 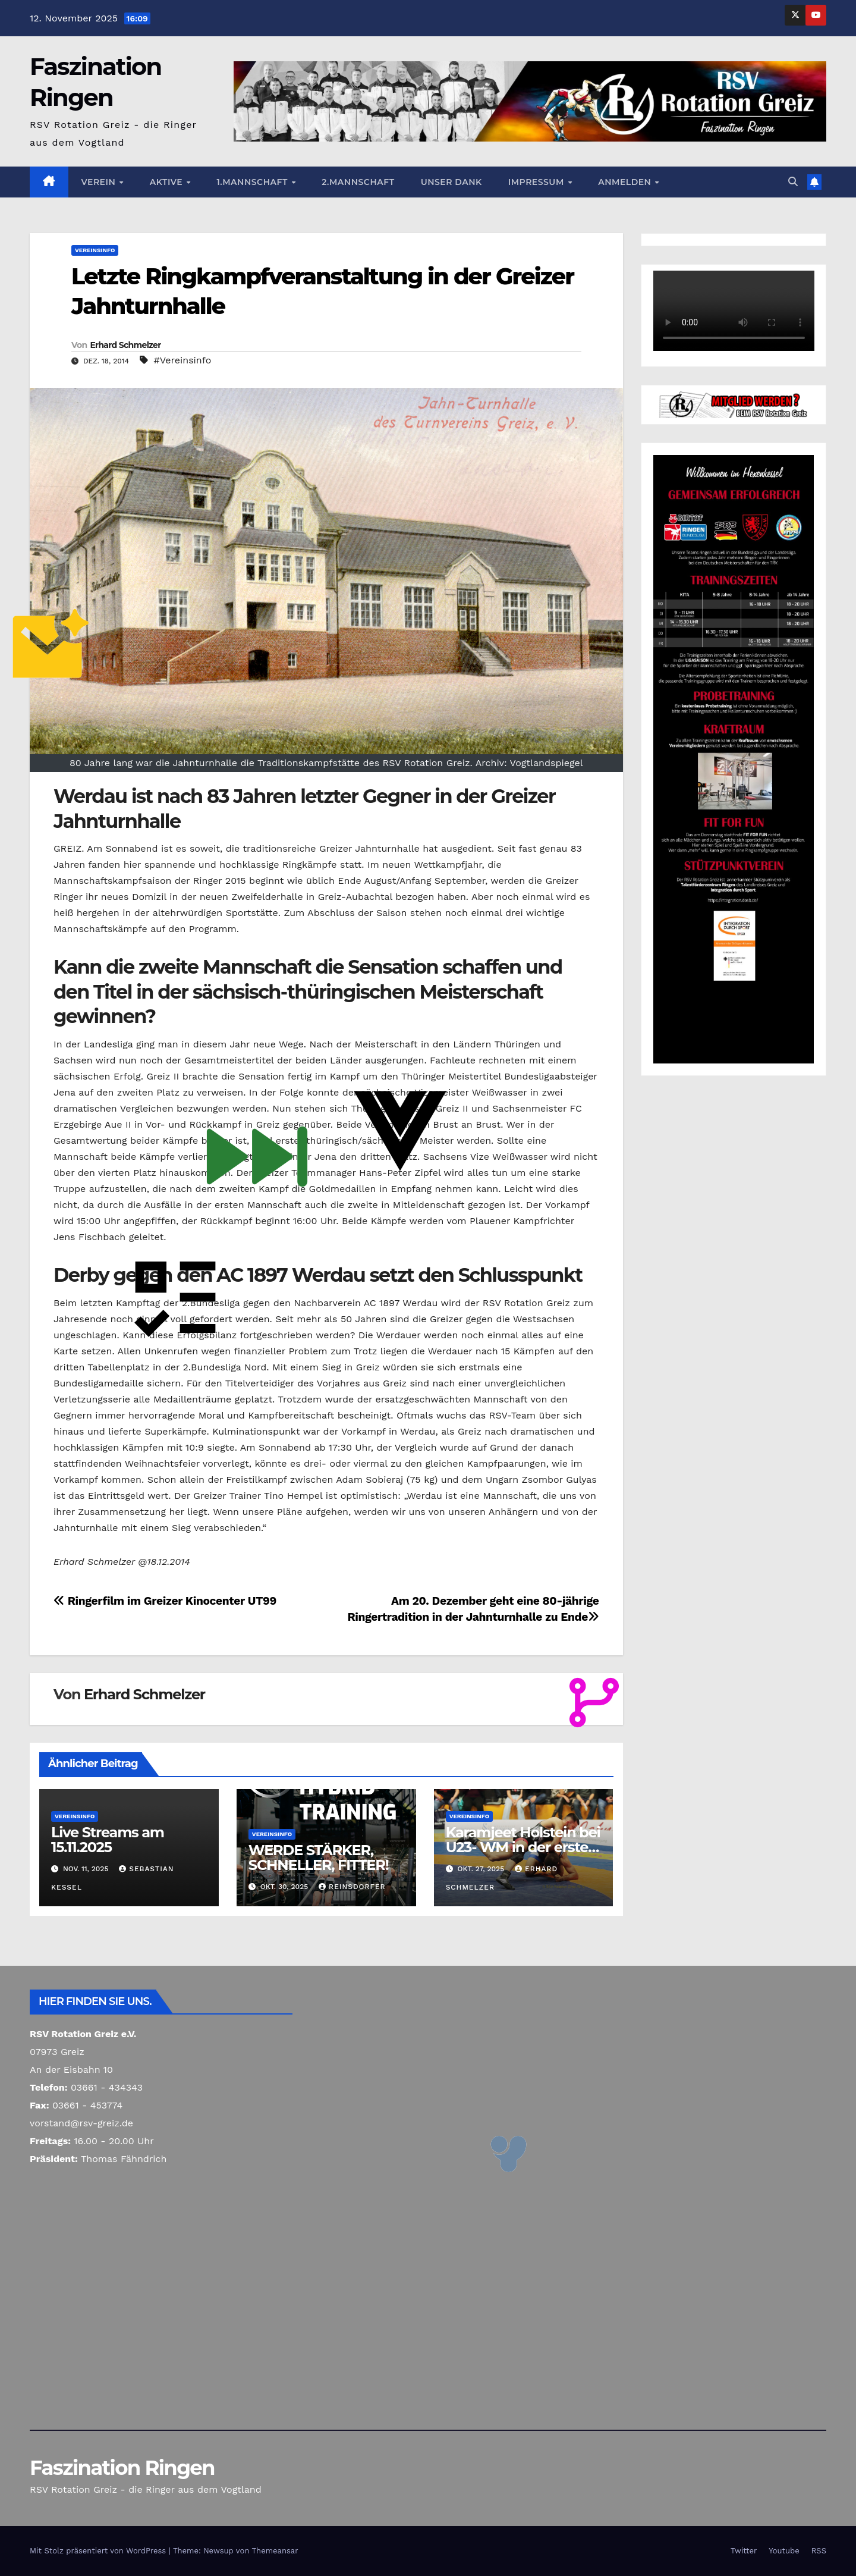 I want to click on access AI-powered email features, so click(x=47, y=647).